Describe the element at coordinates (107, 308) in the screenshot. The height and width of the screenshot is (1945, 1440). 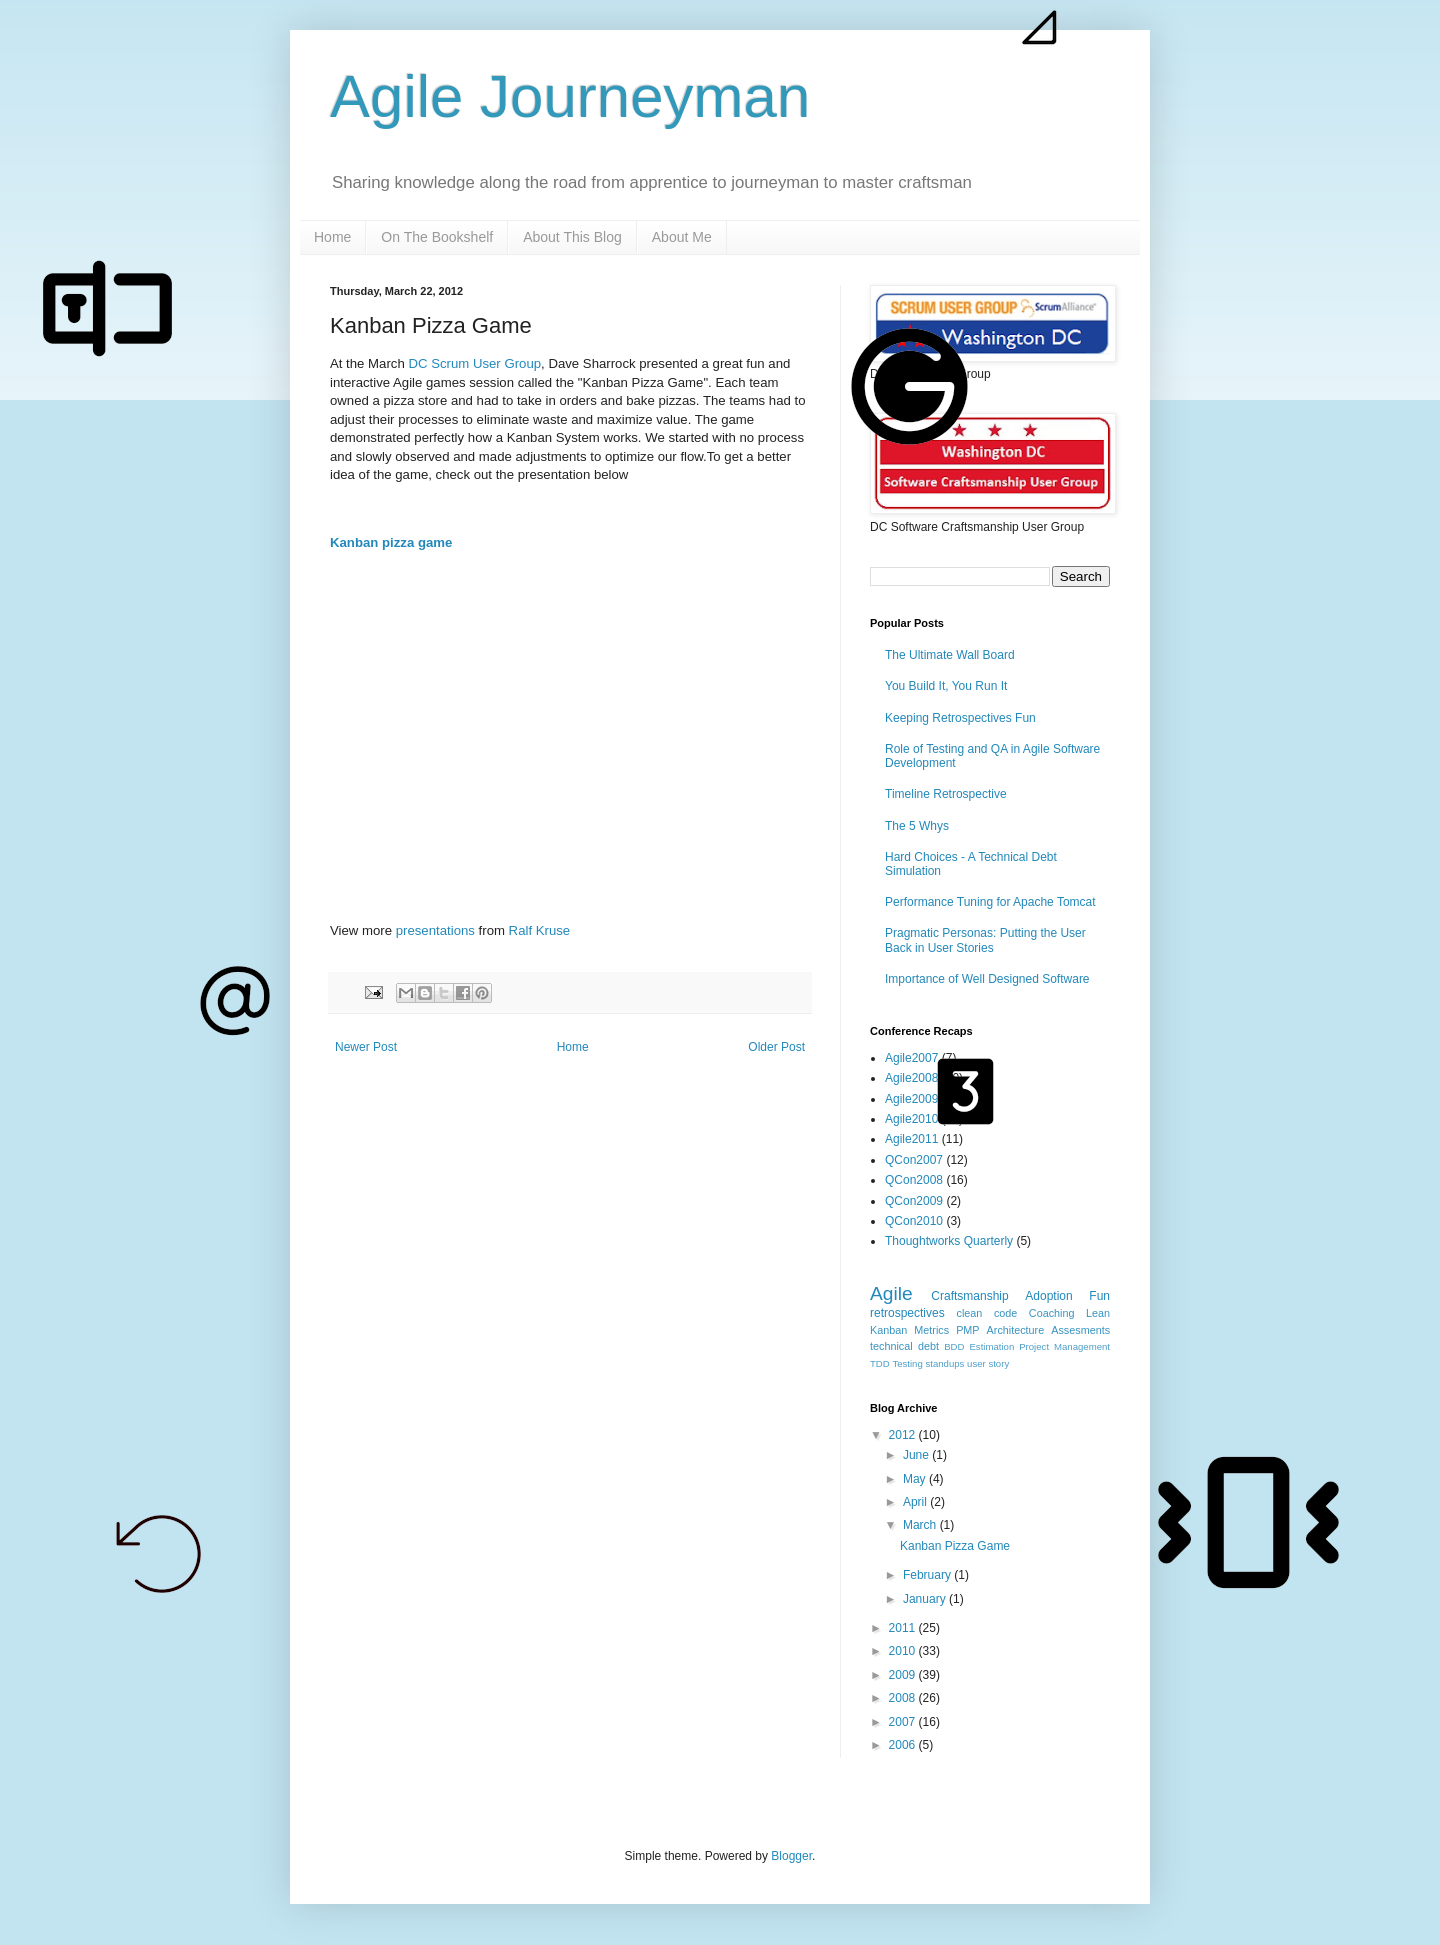
I see `enter or edit text in a form field` at that location.